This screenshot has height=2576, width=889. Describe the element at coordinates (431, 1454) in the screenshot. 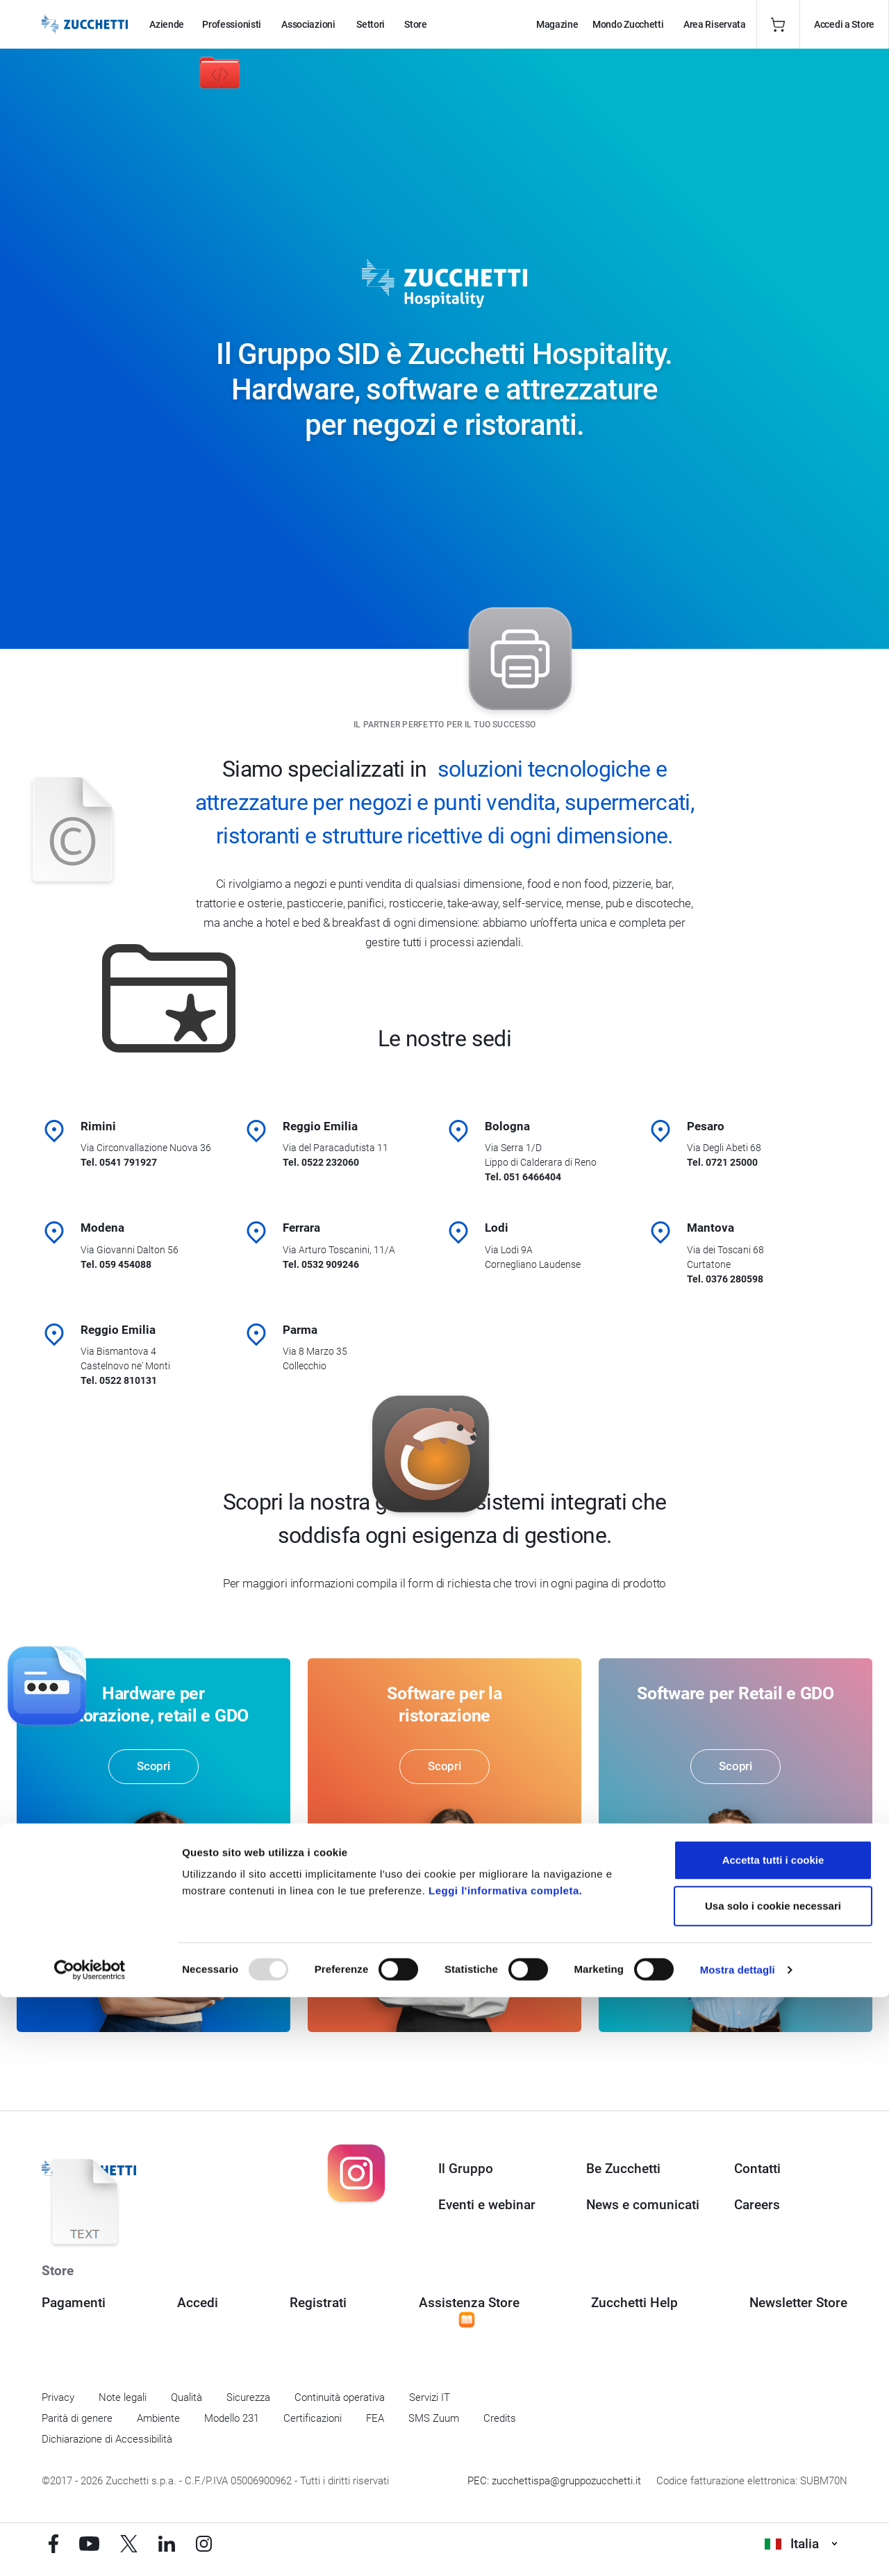

I see `open lutris gaming platform` at that location.